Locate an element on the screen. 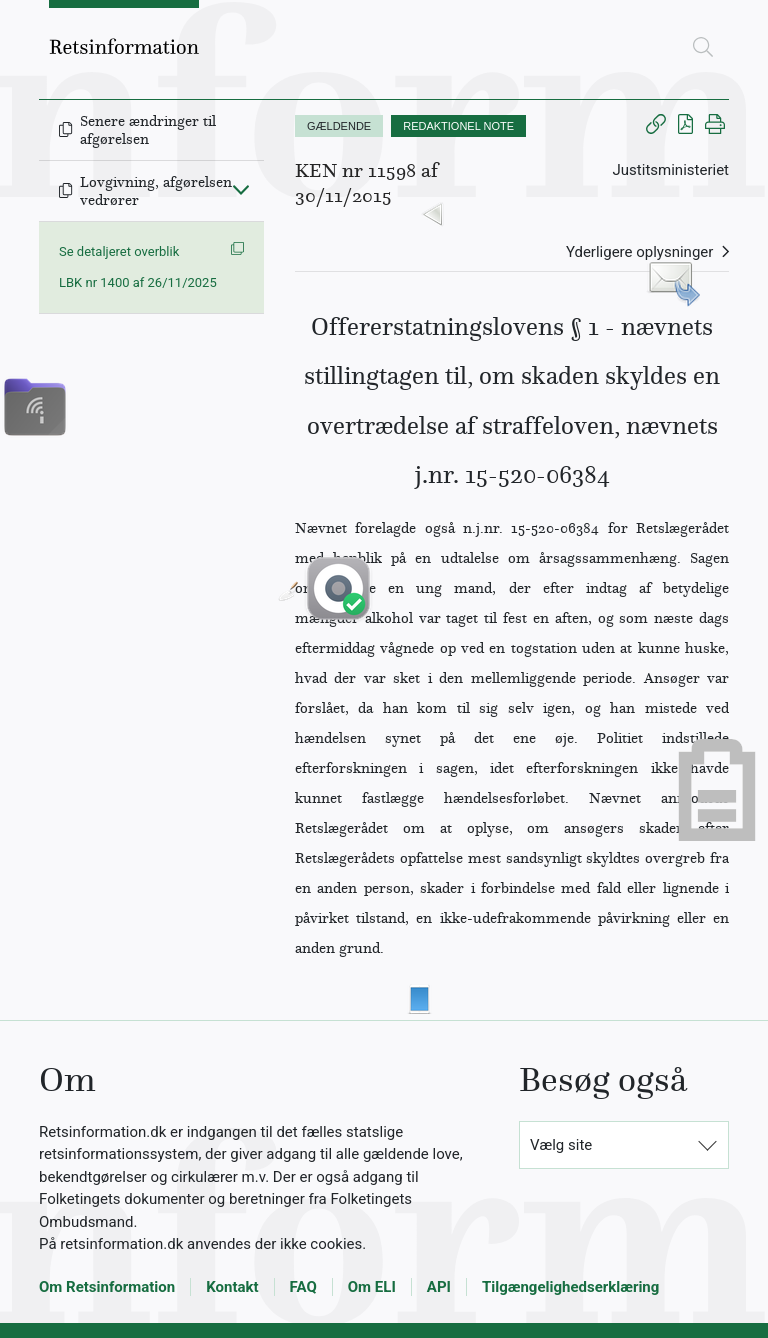 Image resolution: width=768 pixels, height=1338 pixels. iPad mini device connected via cellular network is located at coordinates (419, 996).